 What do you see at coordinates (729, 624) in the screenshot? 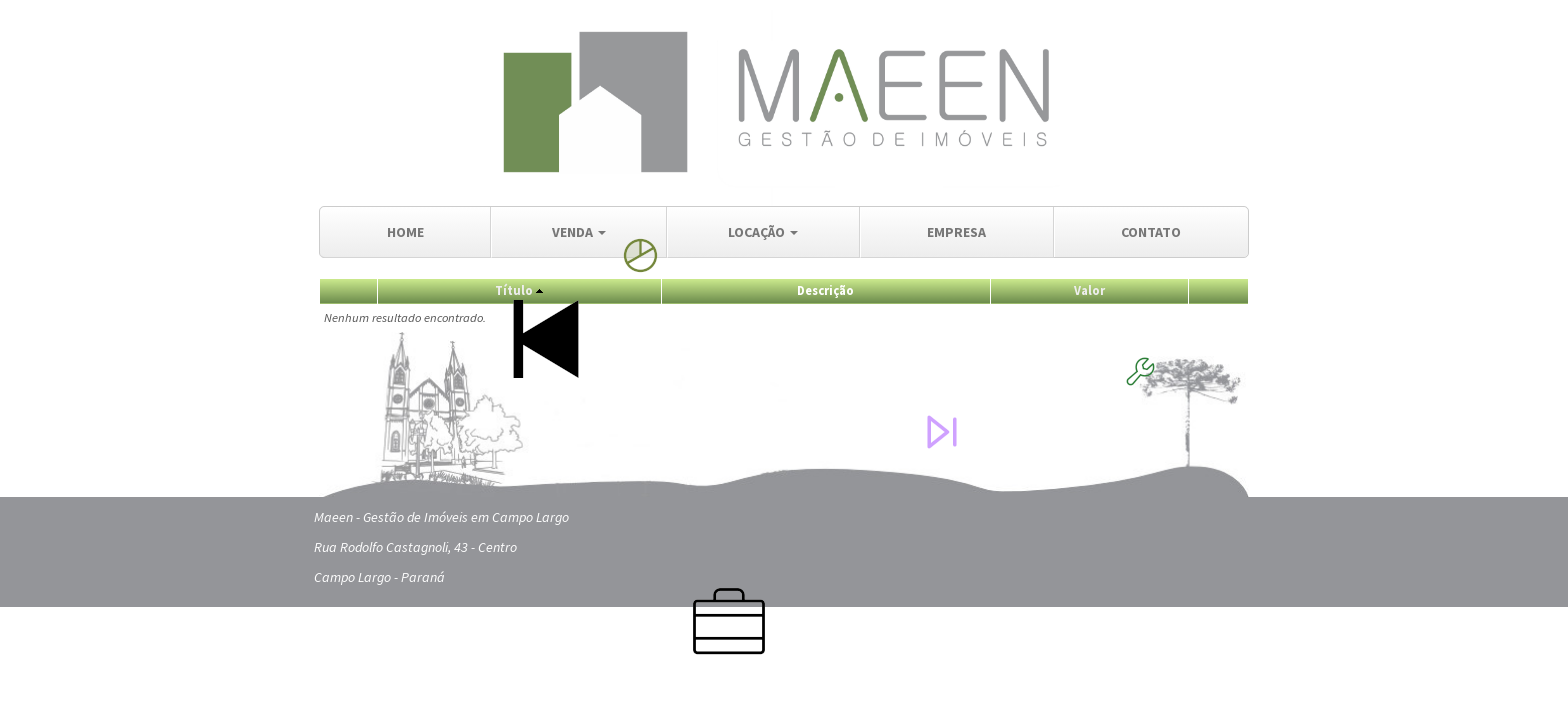
I see `access work or business documents` at bounding box center [729, 624].